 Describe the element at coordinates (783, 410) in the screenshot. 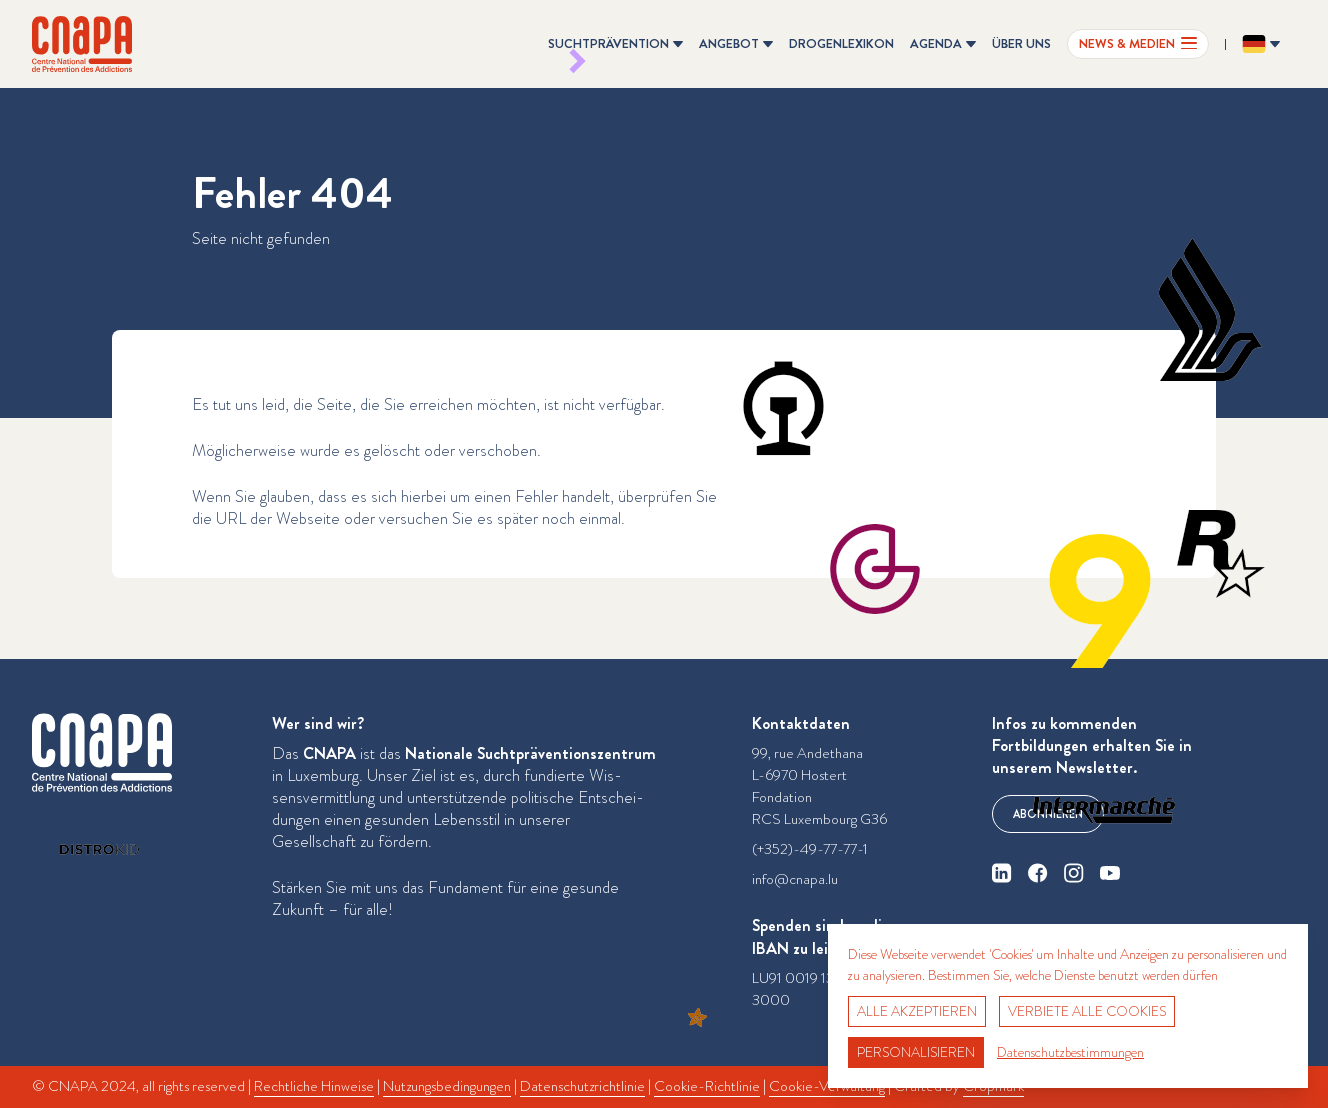

I see `china railway logo` at that location.